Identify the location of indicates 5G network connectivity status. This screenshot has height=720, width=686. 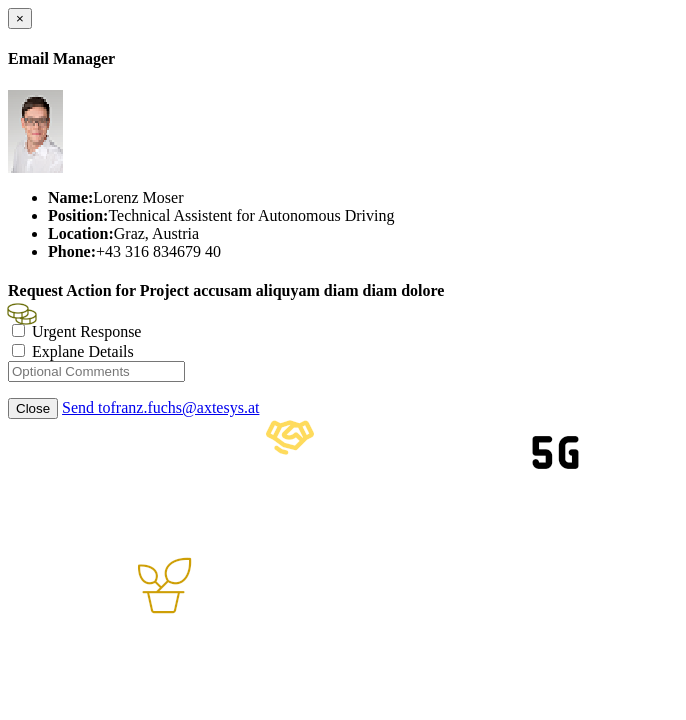
(555, 452).